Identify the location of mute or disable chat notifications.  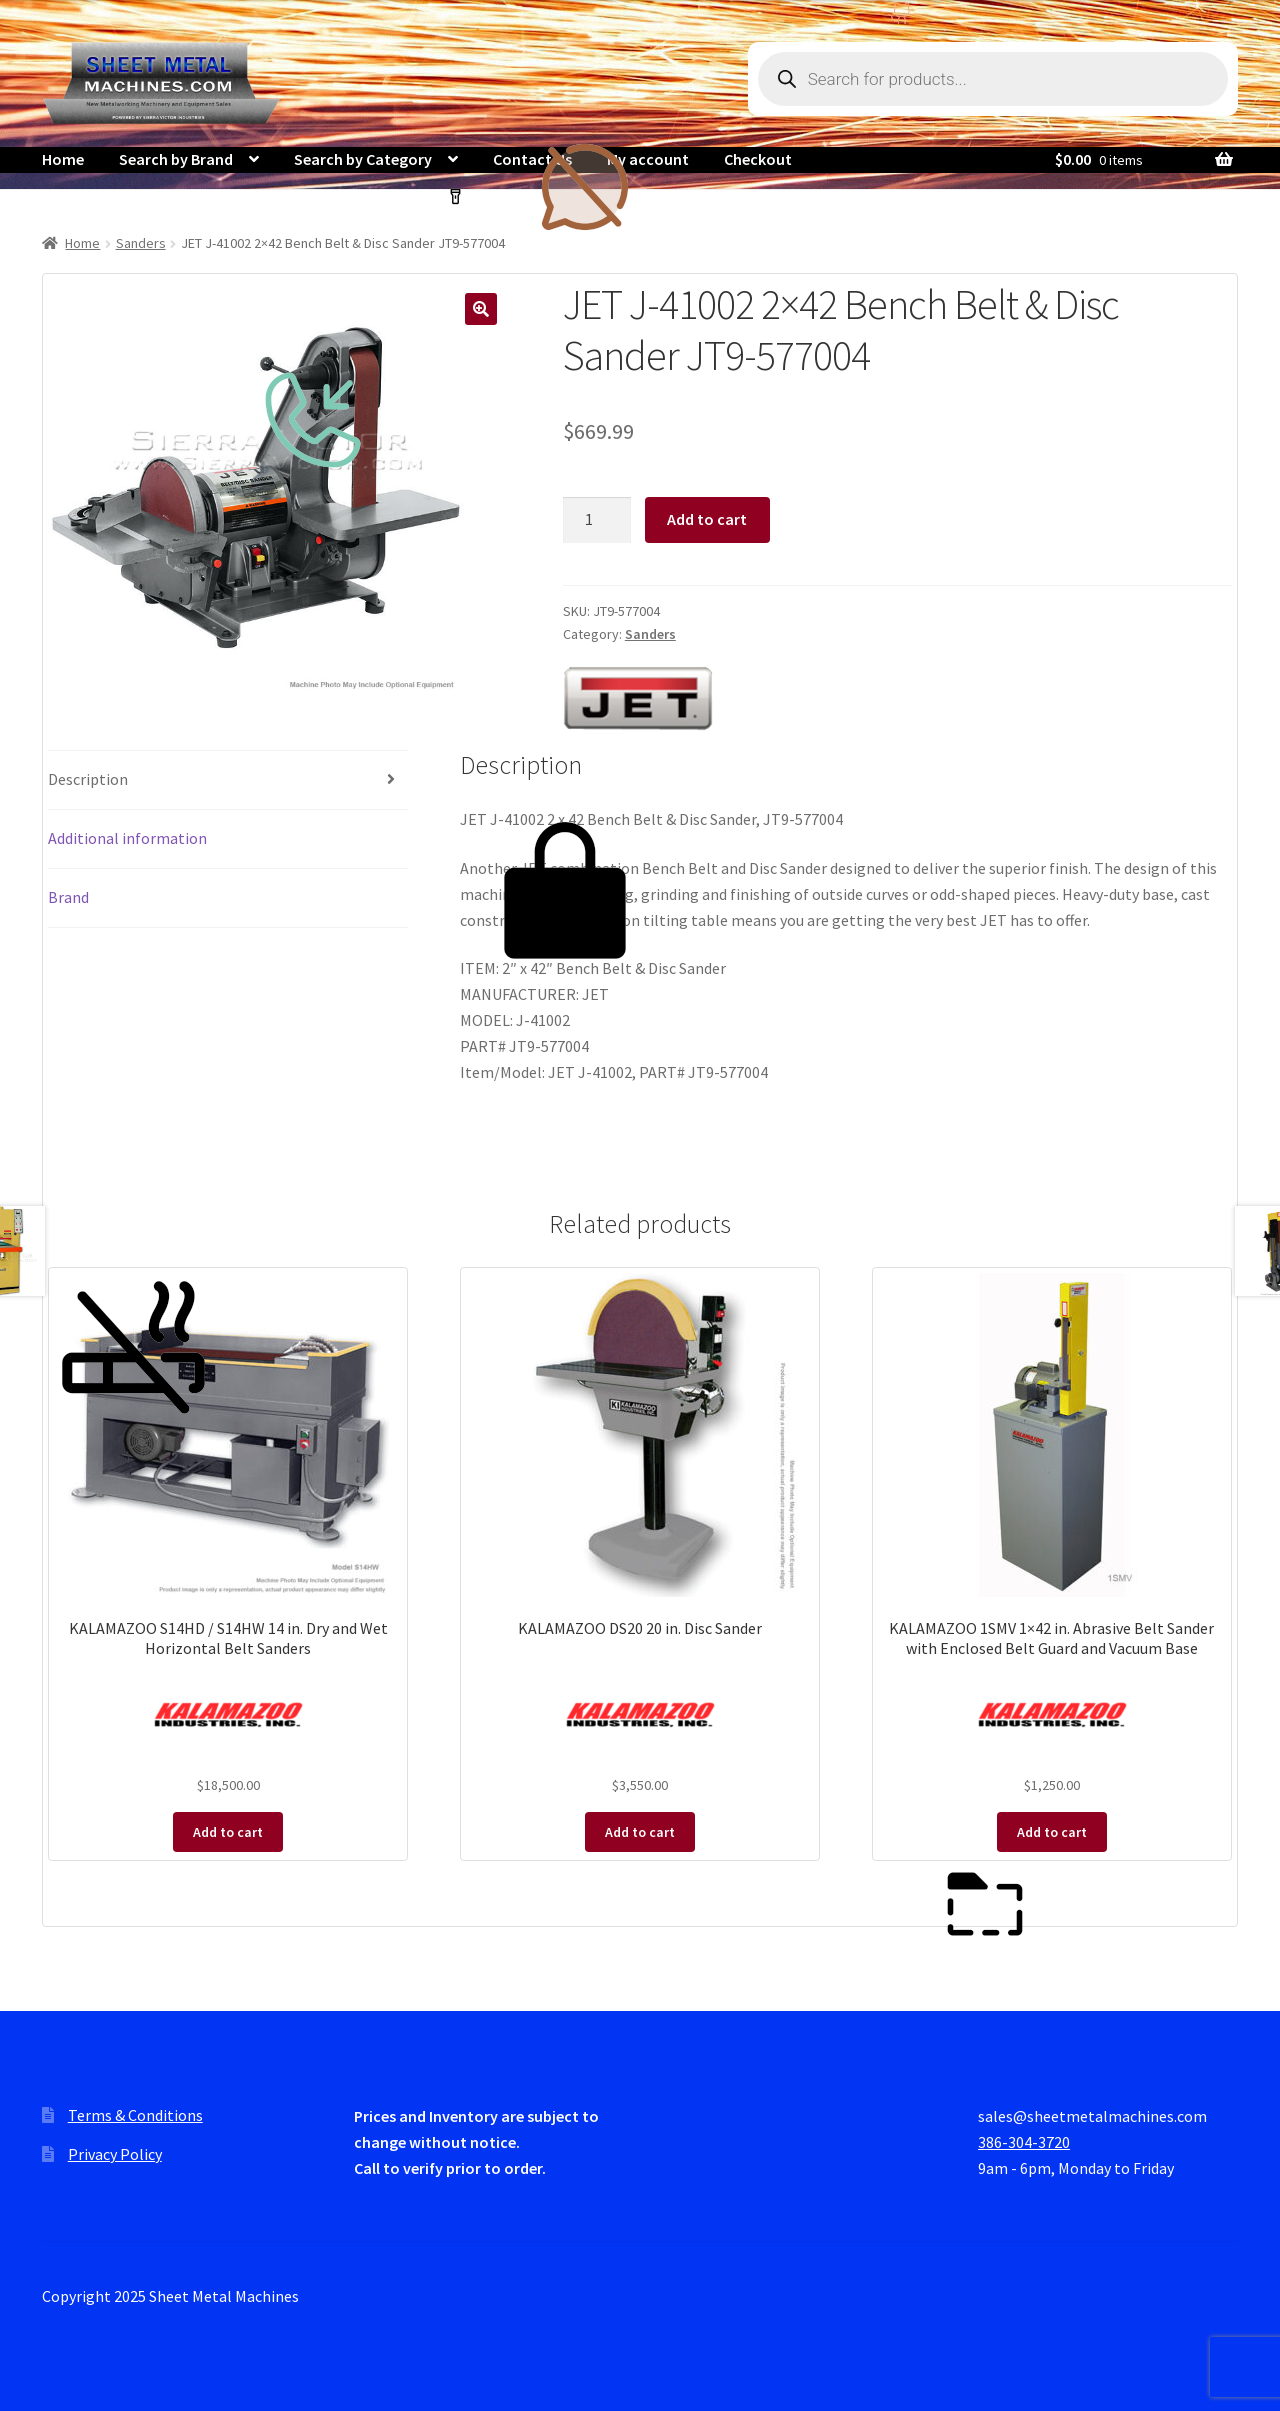
(585, 187).